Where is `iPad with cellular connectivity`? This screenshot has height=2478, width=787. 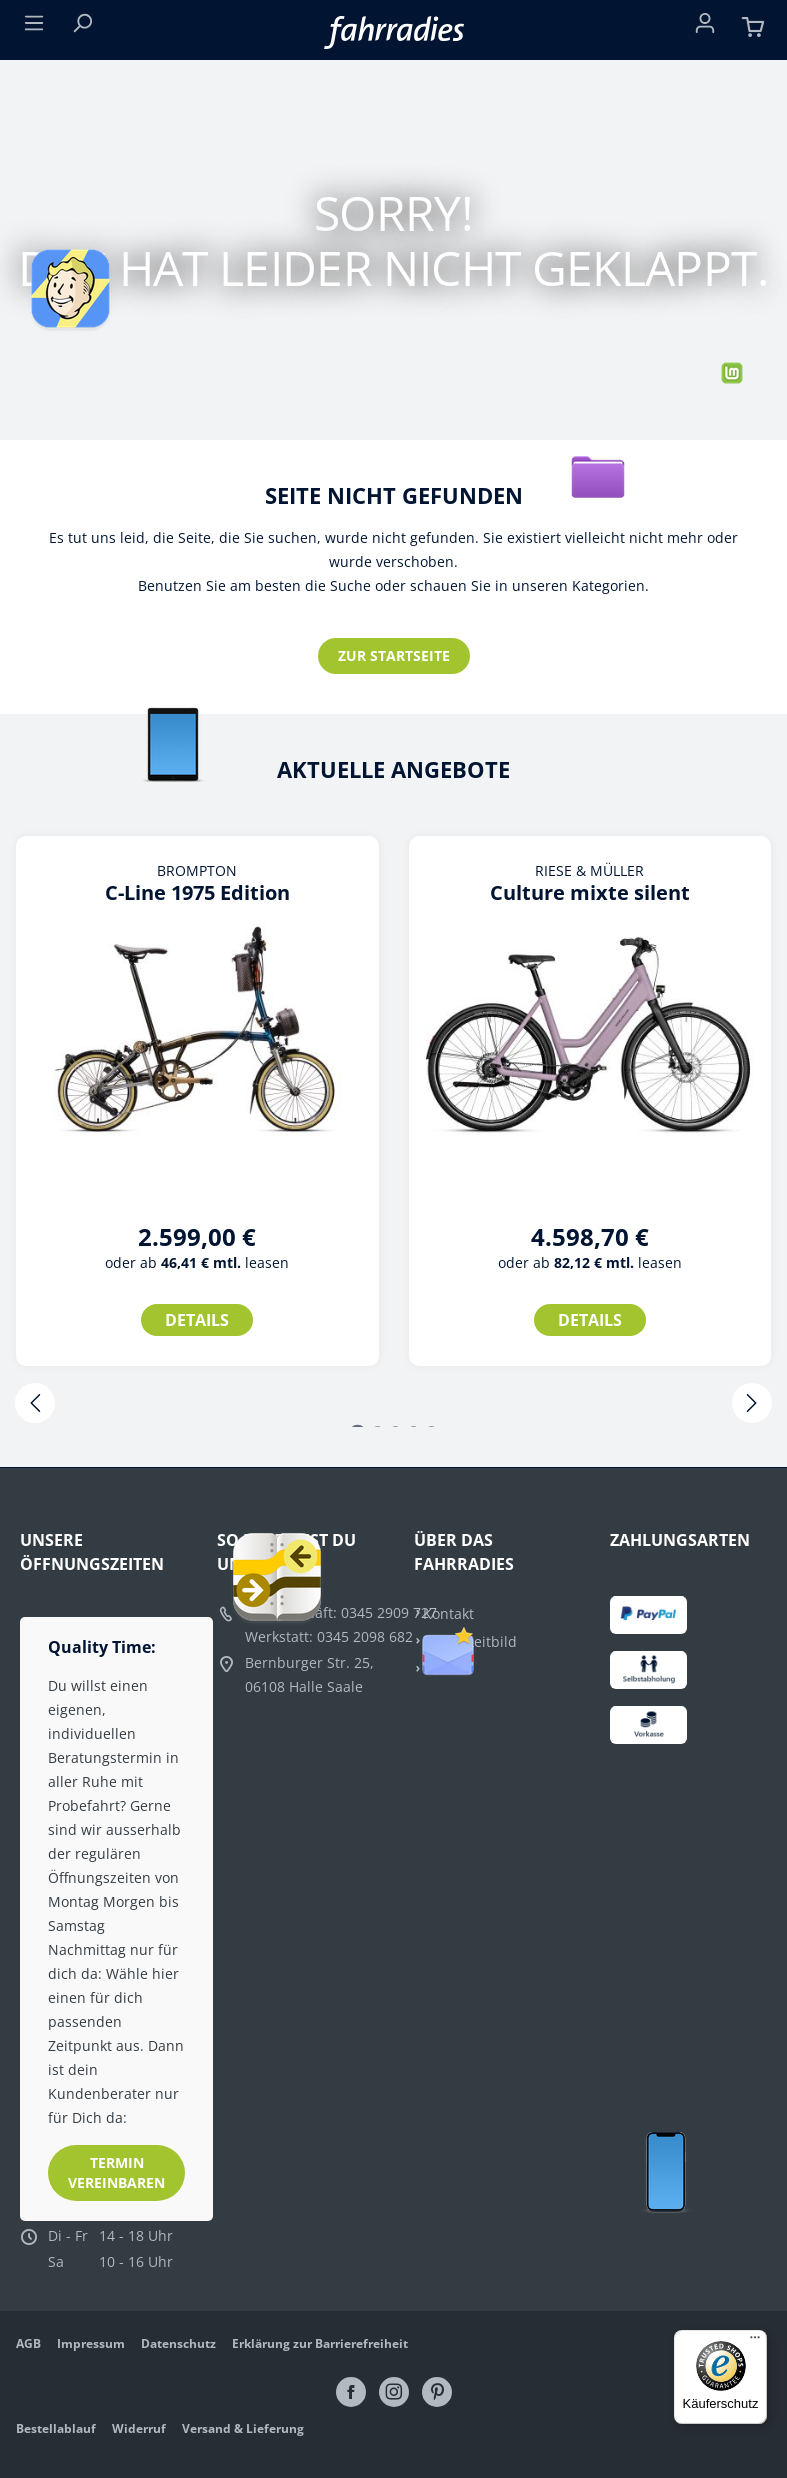 iPad with cellular connectivity is located at coordinates (173, 745).